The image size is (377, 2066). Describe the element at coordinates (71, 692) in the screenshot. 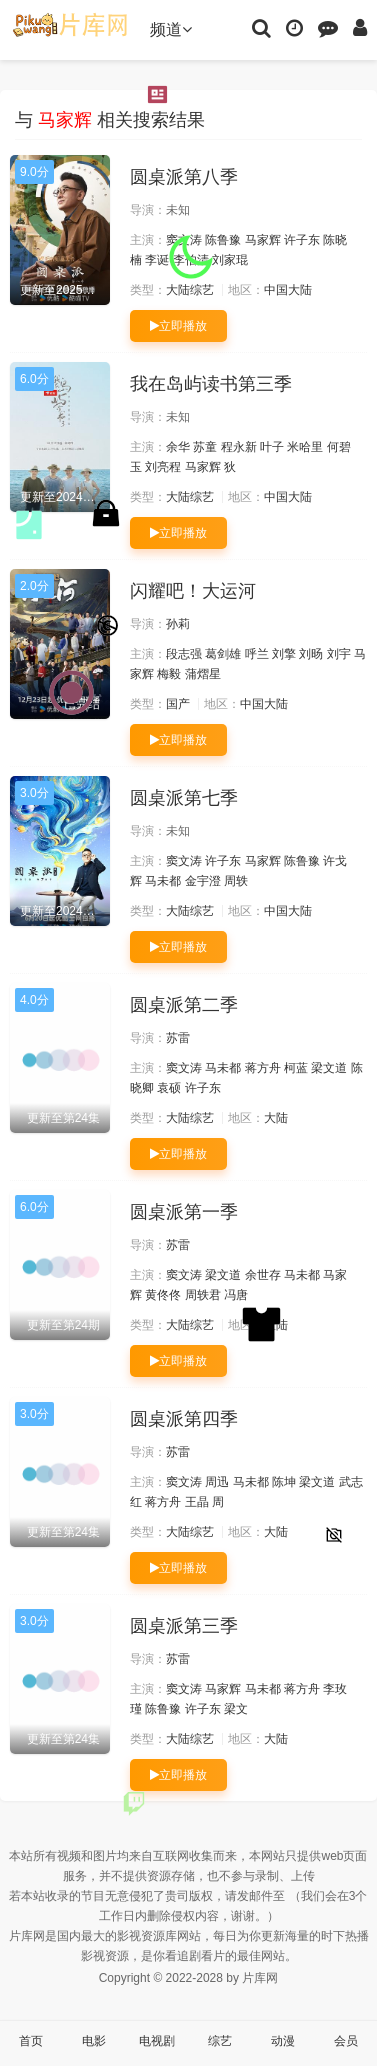

I see `selected radio button option` at that location.